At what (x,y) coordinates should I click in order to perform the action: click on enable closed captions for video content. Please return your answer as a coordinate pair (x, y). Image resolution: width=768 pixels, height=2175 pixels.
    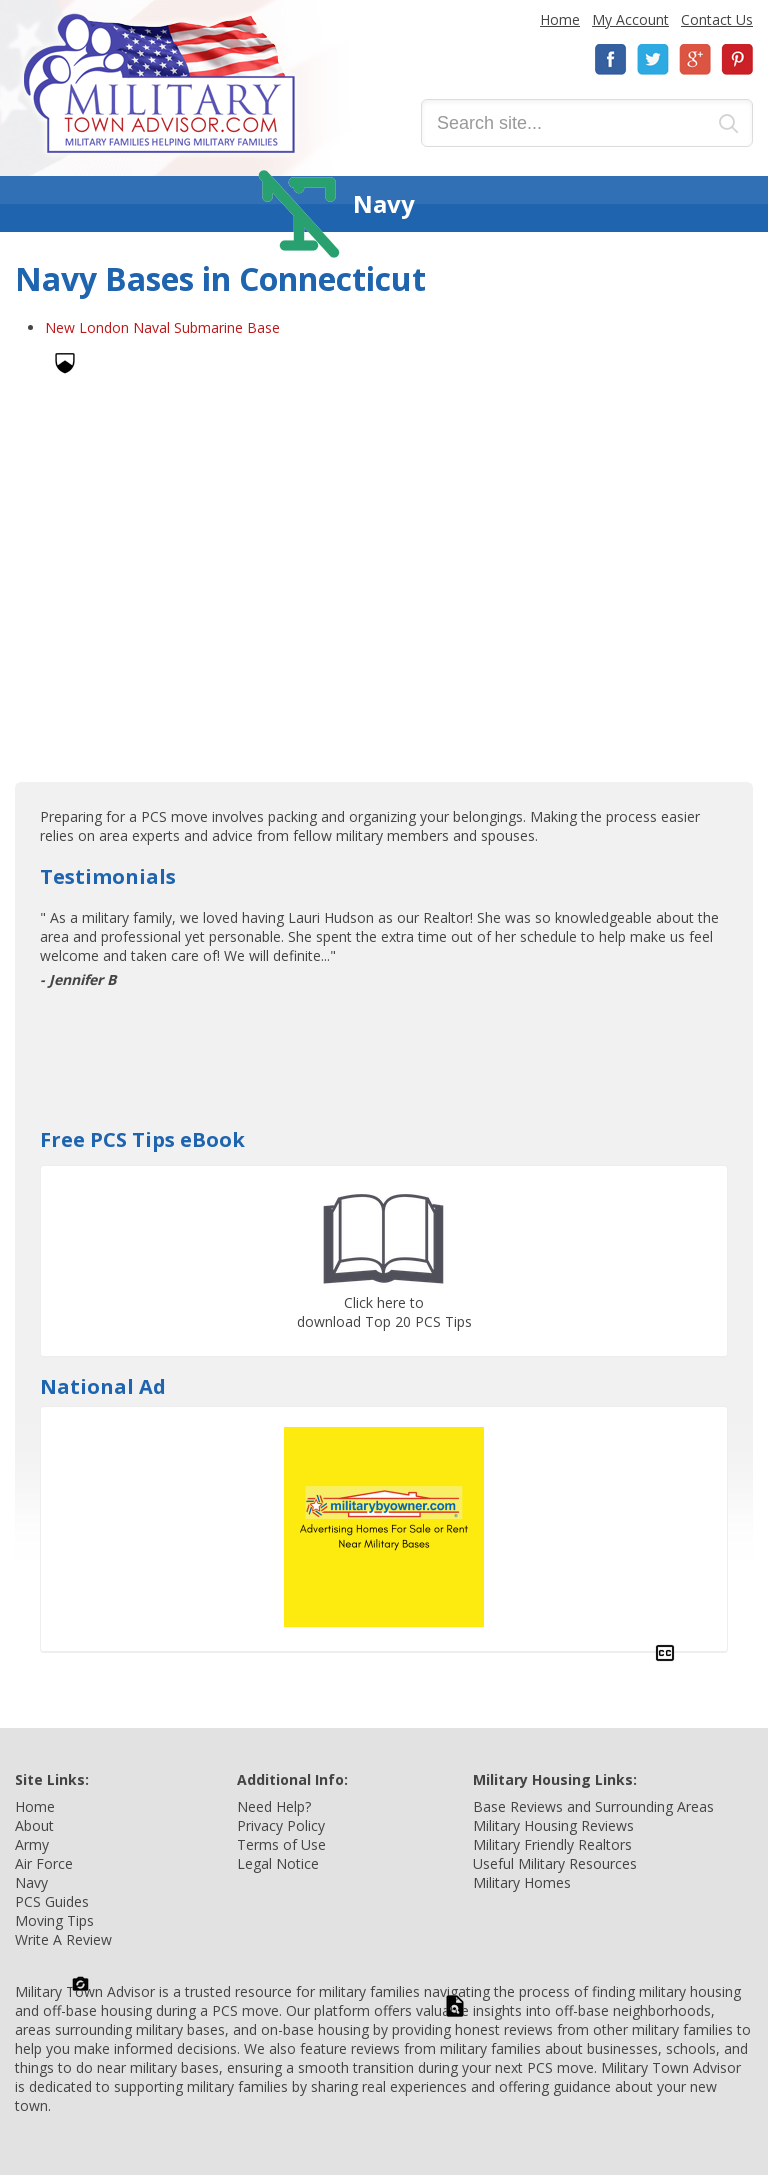
    Looking at the image, I should click on (665, 1653).